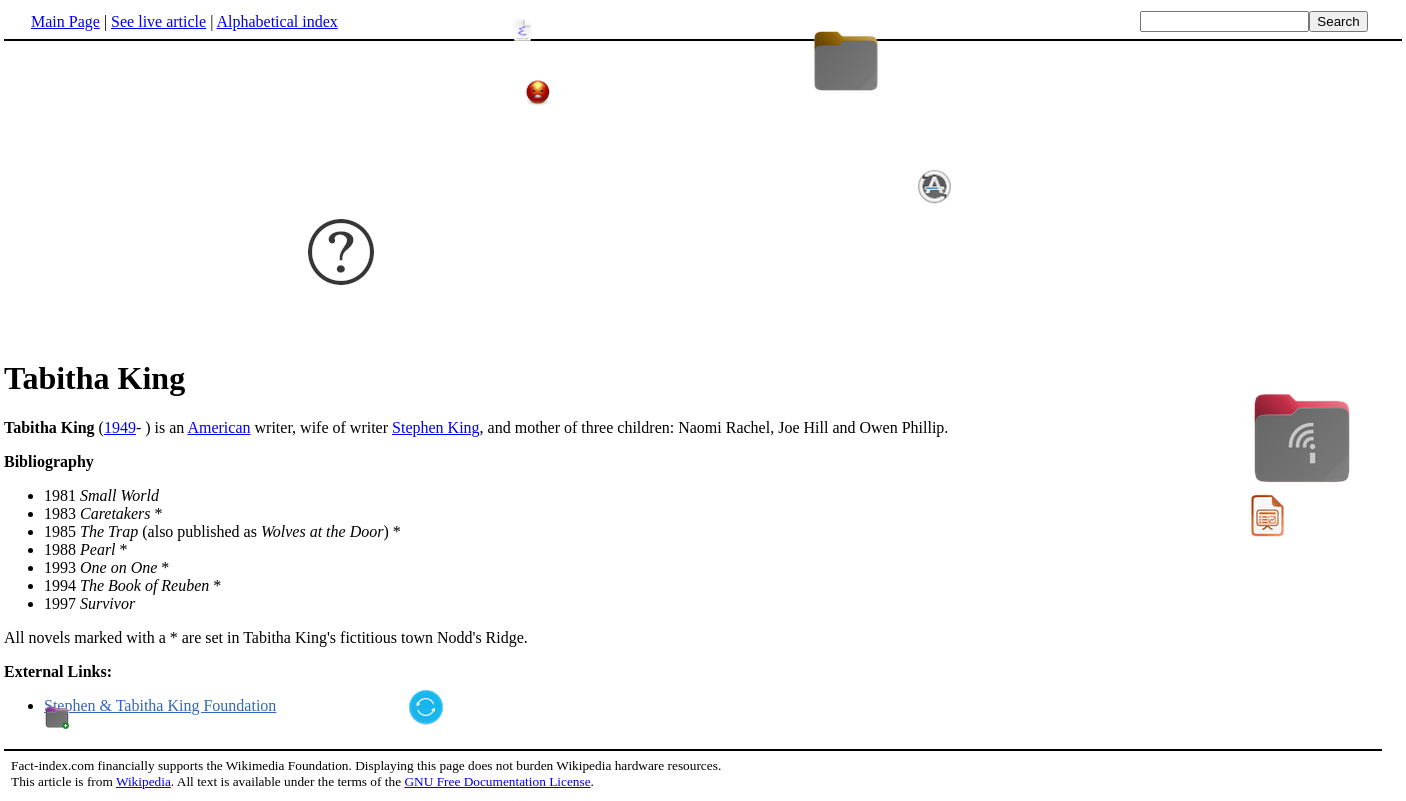 The height and width of the screenshot is (801, 1406). I want to click on open insync cloud sync folder, so click(1302, 438).